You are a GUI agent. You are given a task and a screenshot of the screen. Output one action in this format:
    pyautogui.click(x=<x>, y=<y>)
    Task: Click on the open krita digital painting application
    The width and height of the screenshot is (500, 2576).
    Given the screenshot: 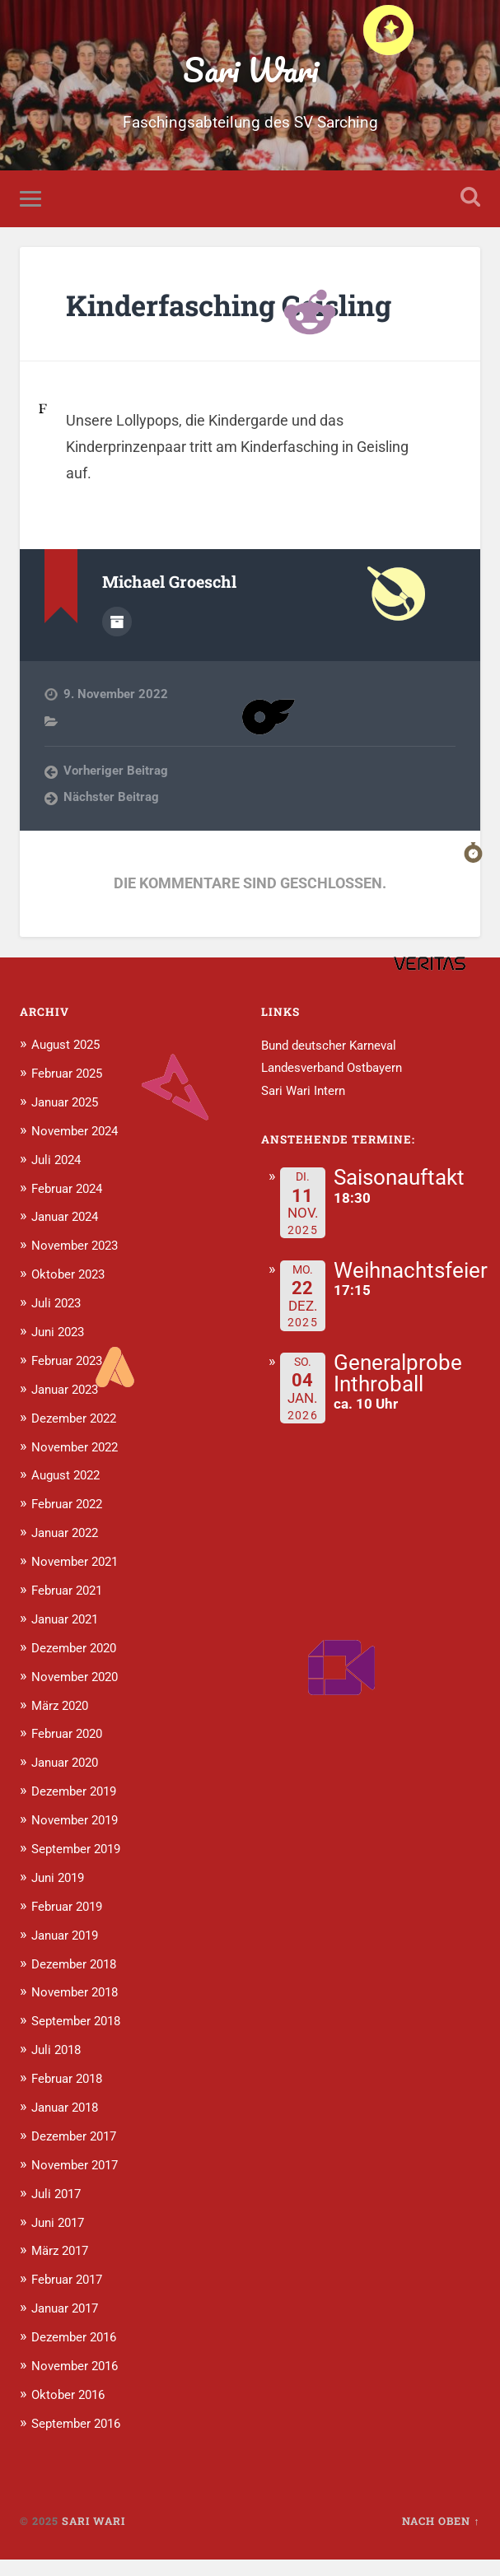 What is the action you would take?
    pyautogui.click(x=396, y=594)
    